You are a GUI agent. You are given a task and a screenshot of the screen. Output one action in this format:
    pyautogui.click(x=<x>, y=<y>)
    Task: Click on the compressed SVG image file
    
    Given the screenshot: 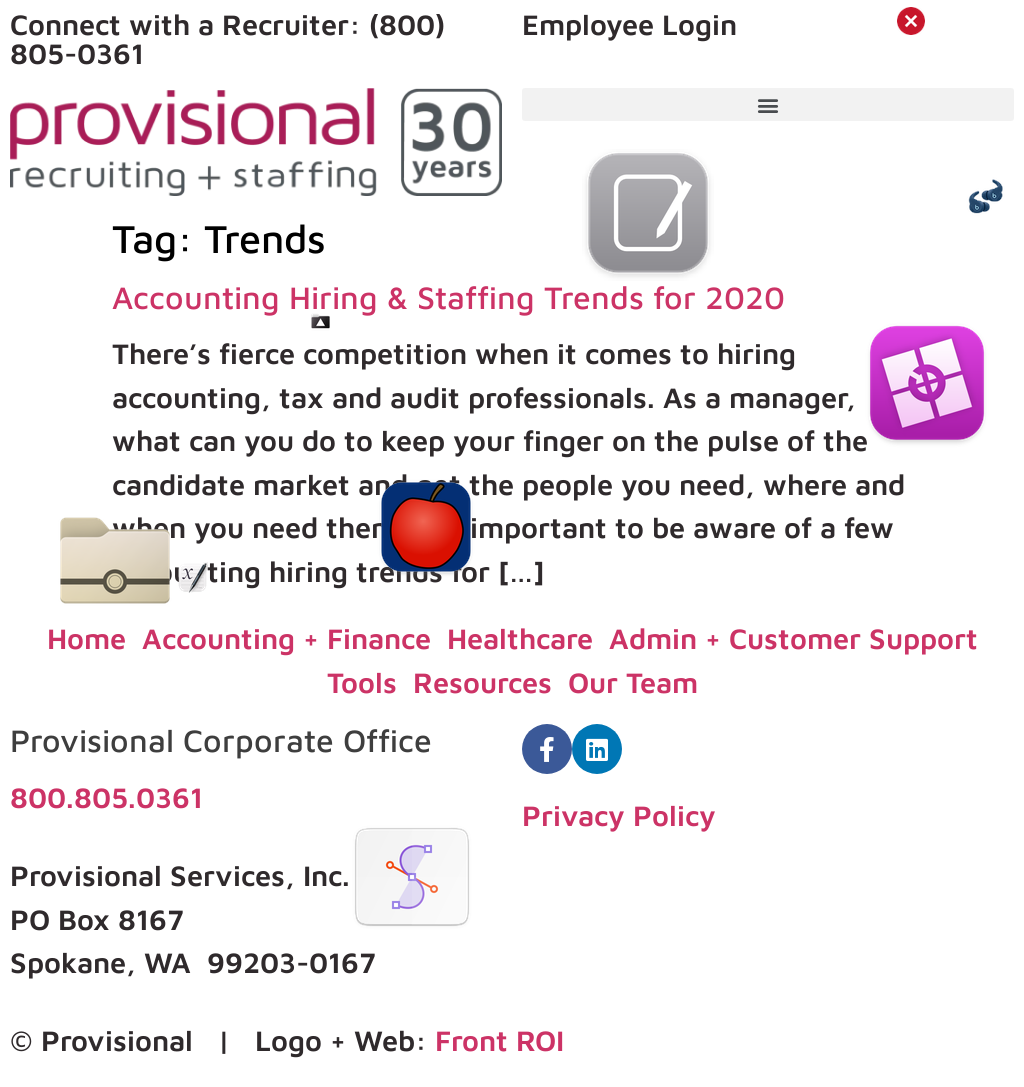 What is the action you would take?
    pyautogui.click(x=412, y=873)
    